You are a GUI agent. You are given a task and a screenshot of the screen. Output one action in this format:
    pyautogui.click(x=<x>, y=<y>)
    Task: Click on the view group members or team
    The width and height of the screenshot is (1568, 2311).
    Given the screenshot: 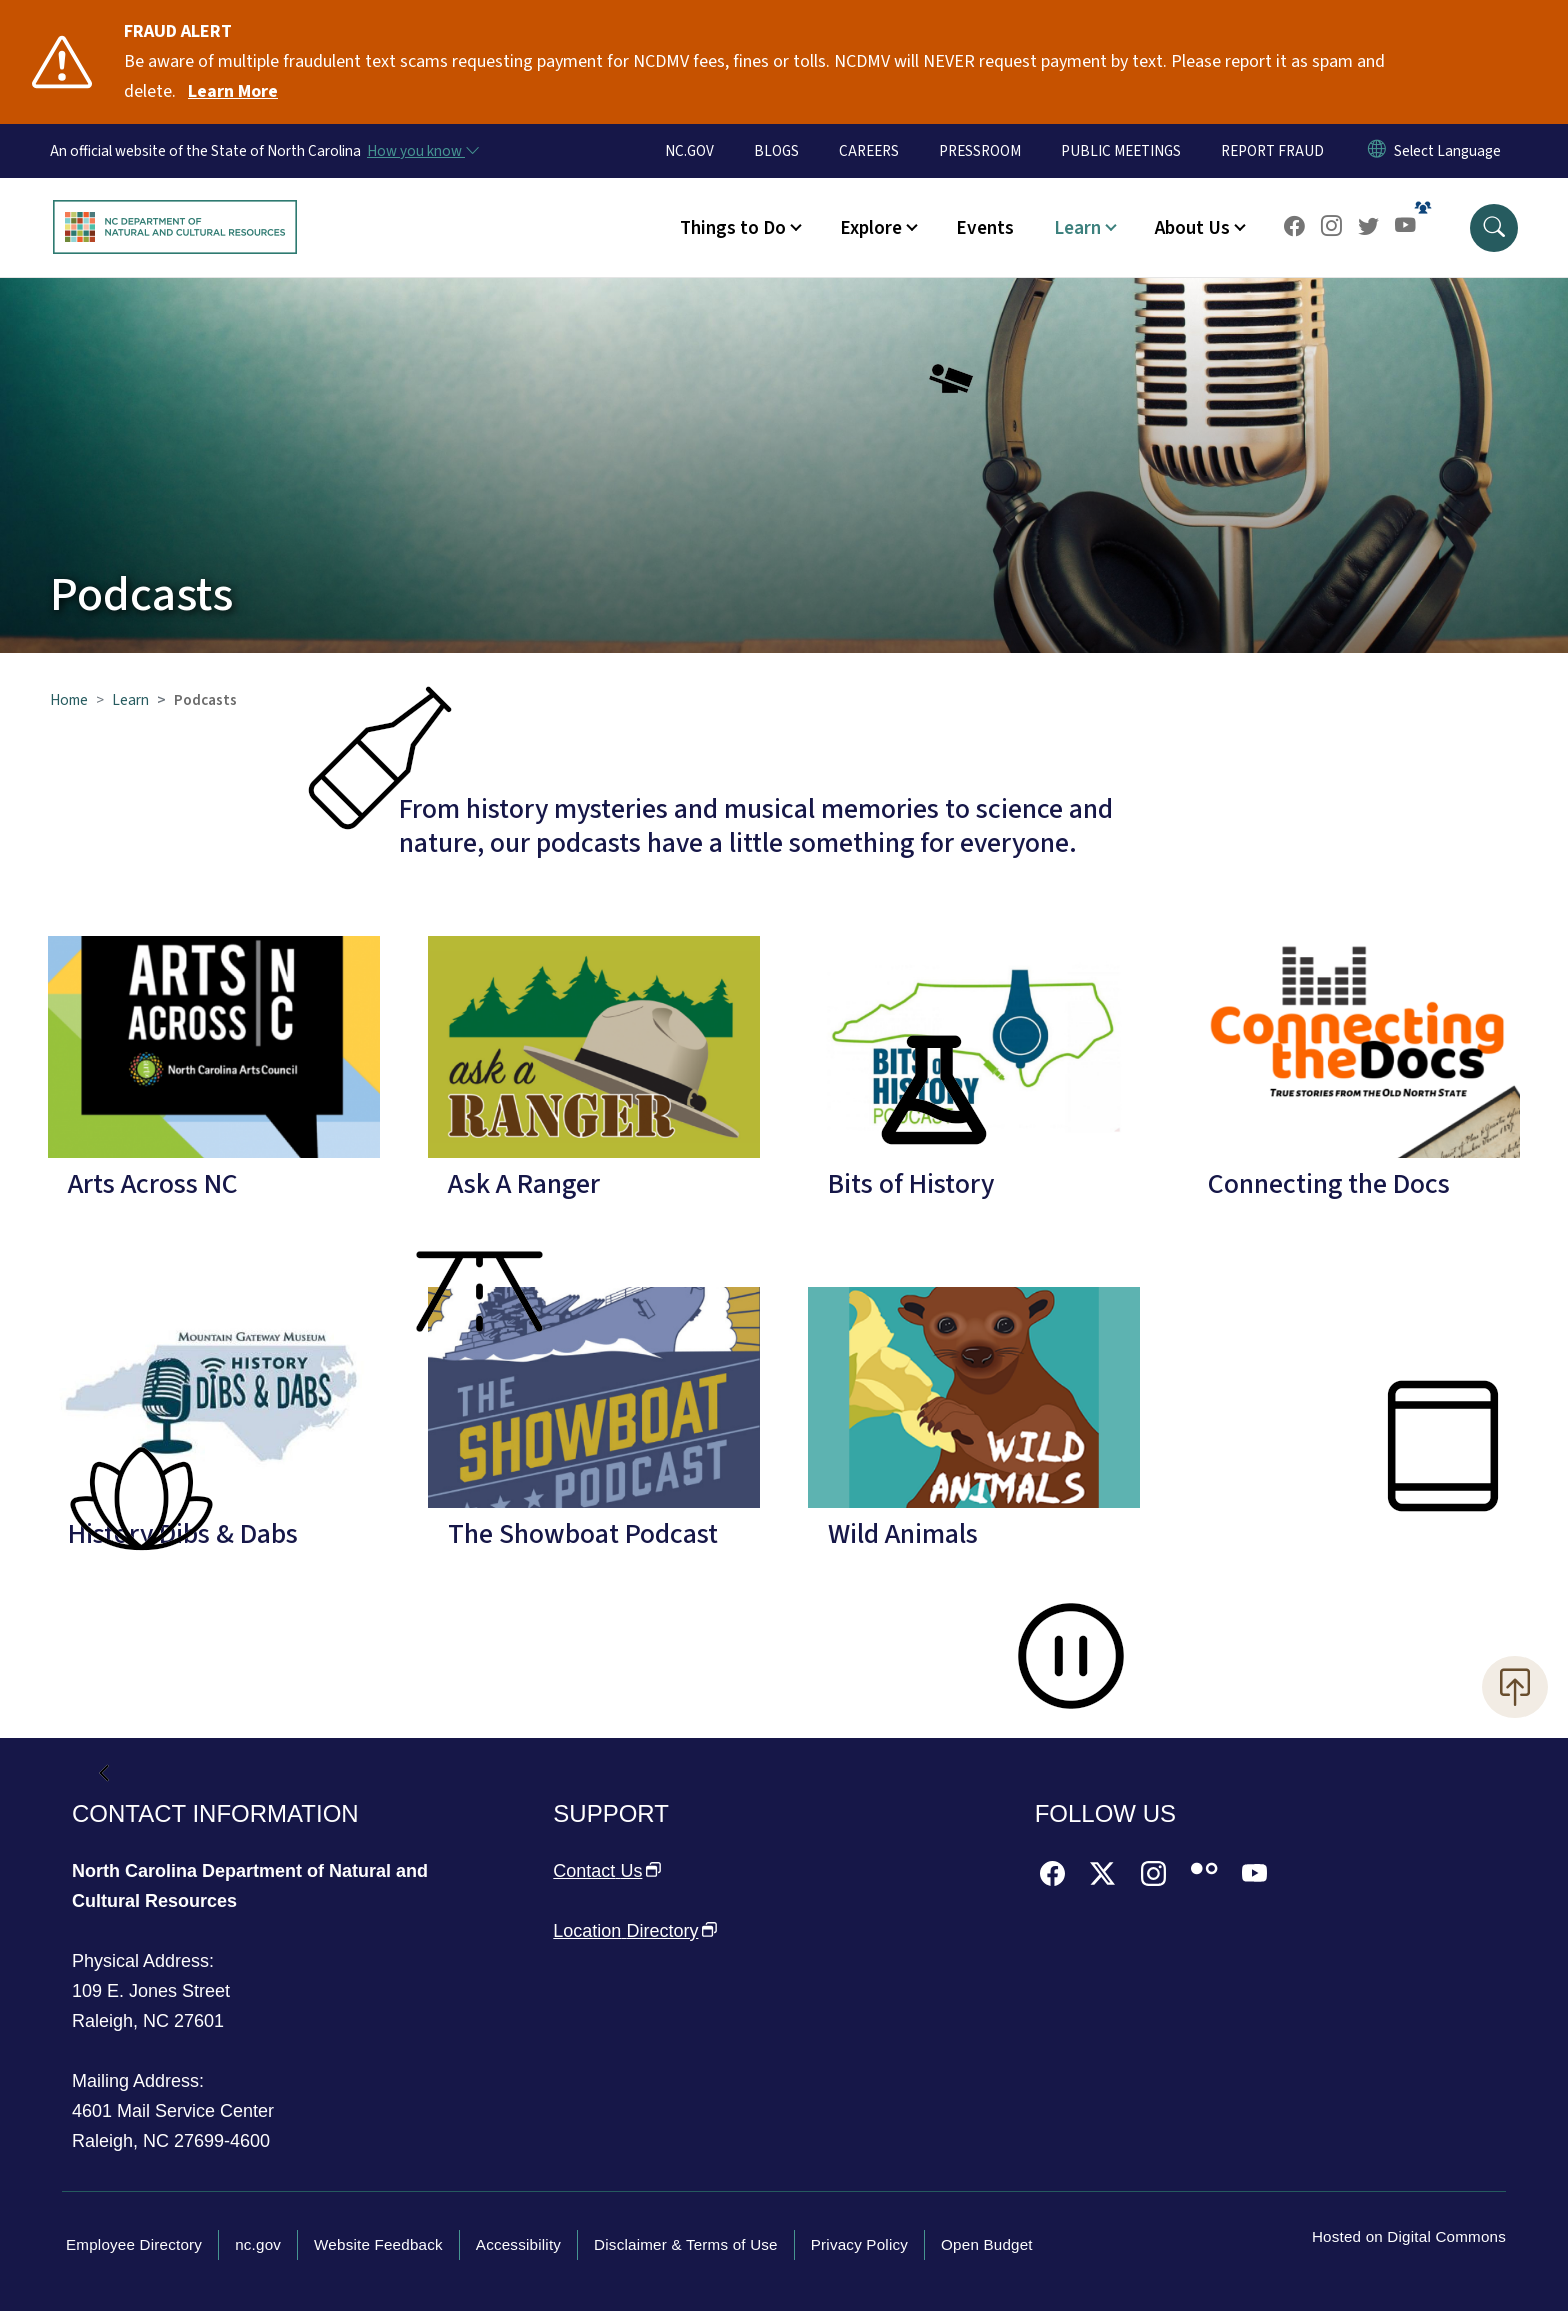 What is the action you would take?
    pyautogui.click(x=1423, y=207)
    